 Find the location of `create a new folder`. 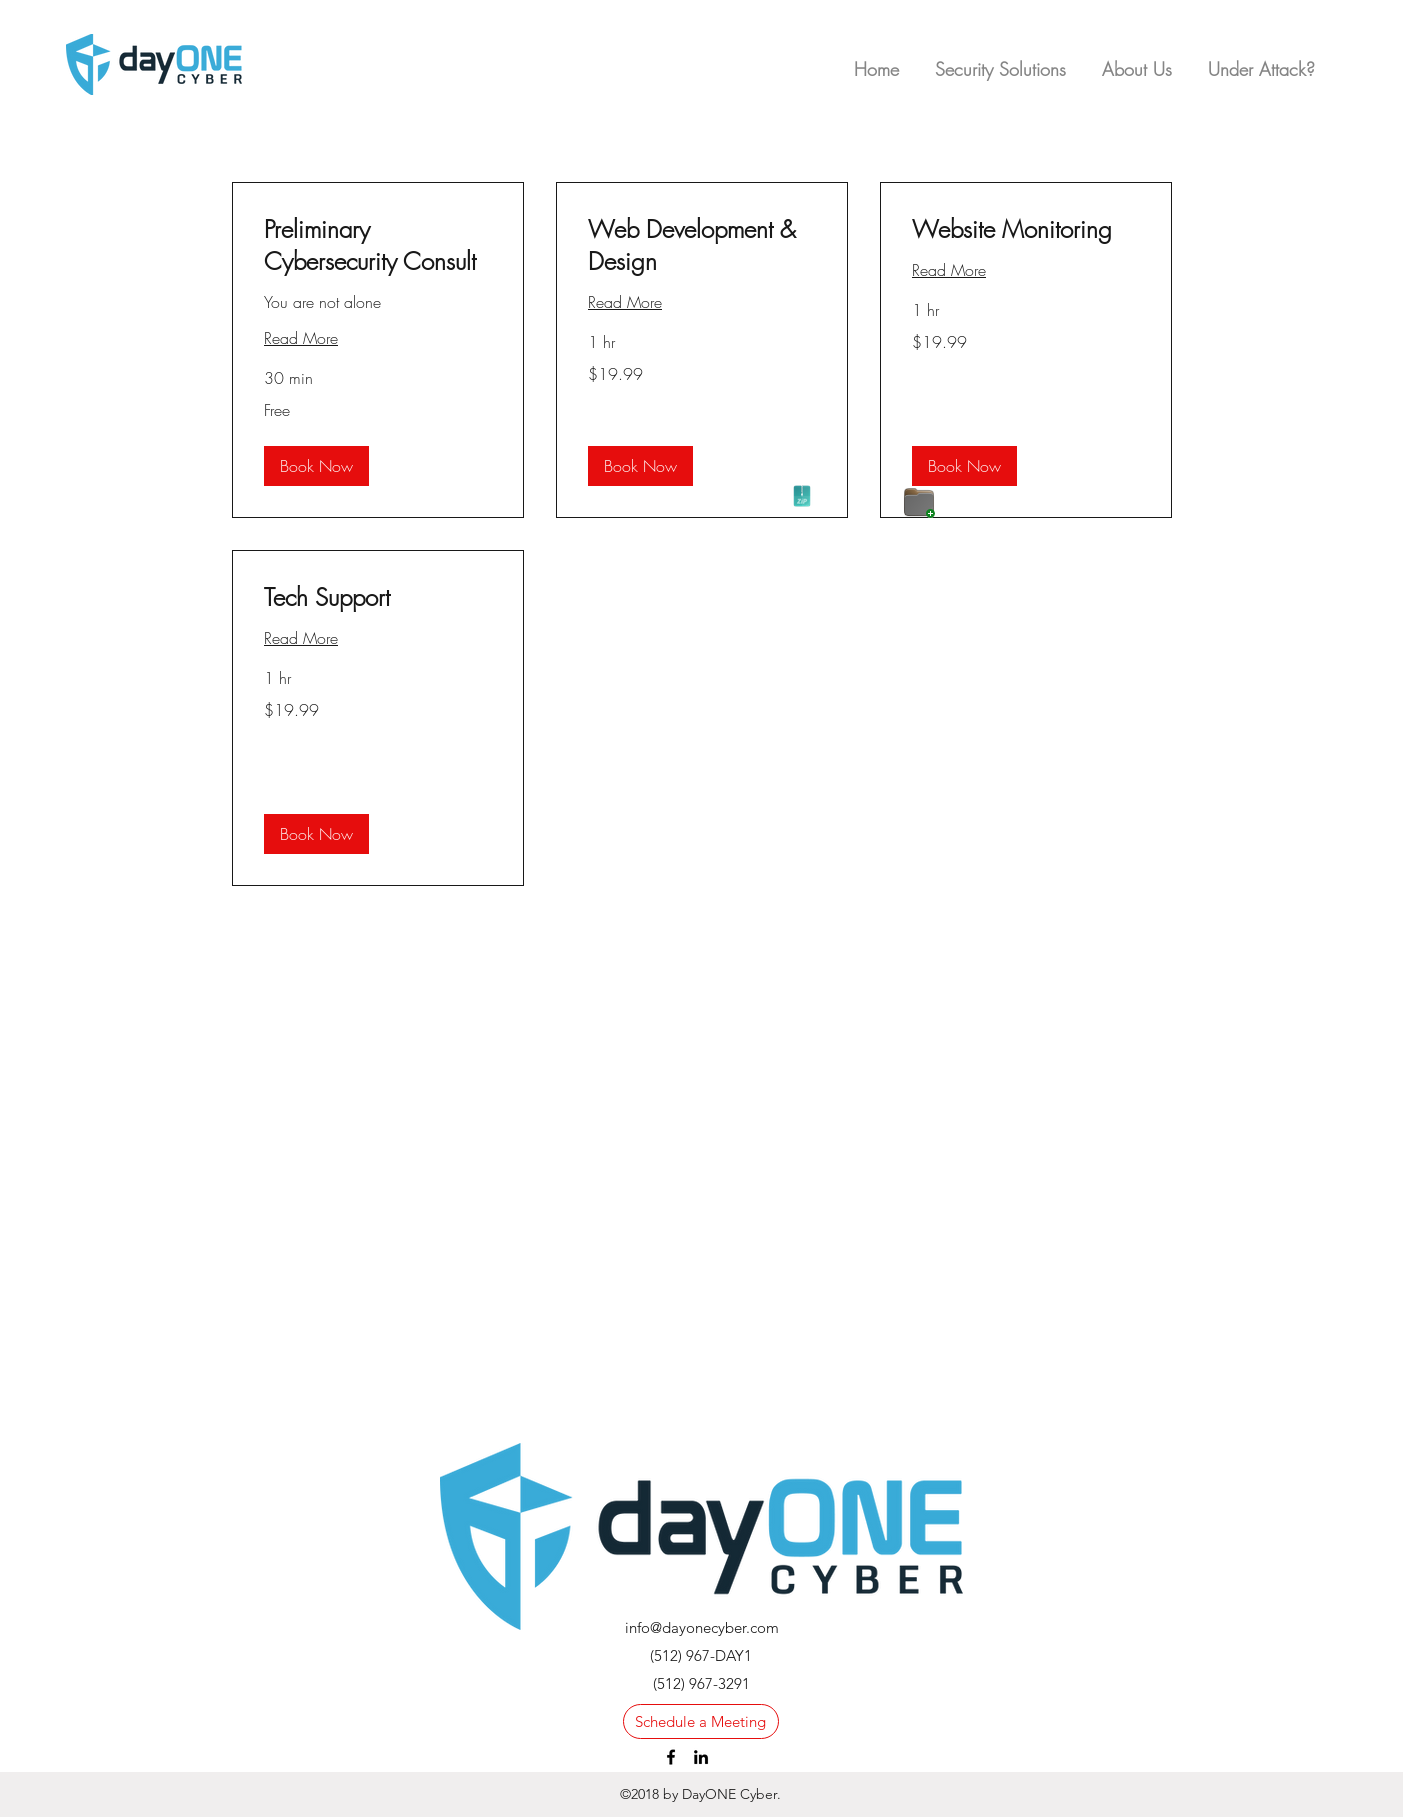

create a new folder is located at coordinates (919, 502).